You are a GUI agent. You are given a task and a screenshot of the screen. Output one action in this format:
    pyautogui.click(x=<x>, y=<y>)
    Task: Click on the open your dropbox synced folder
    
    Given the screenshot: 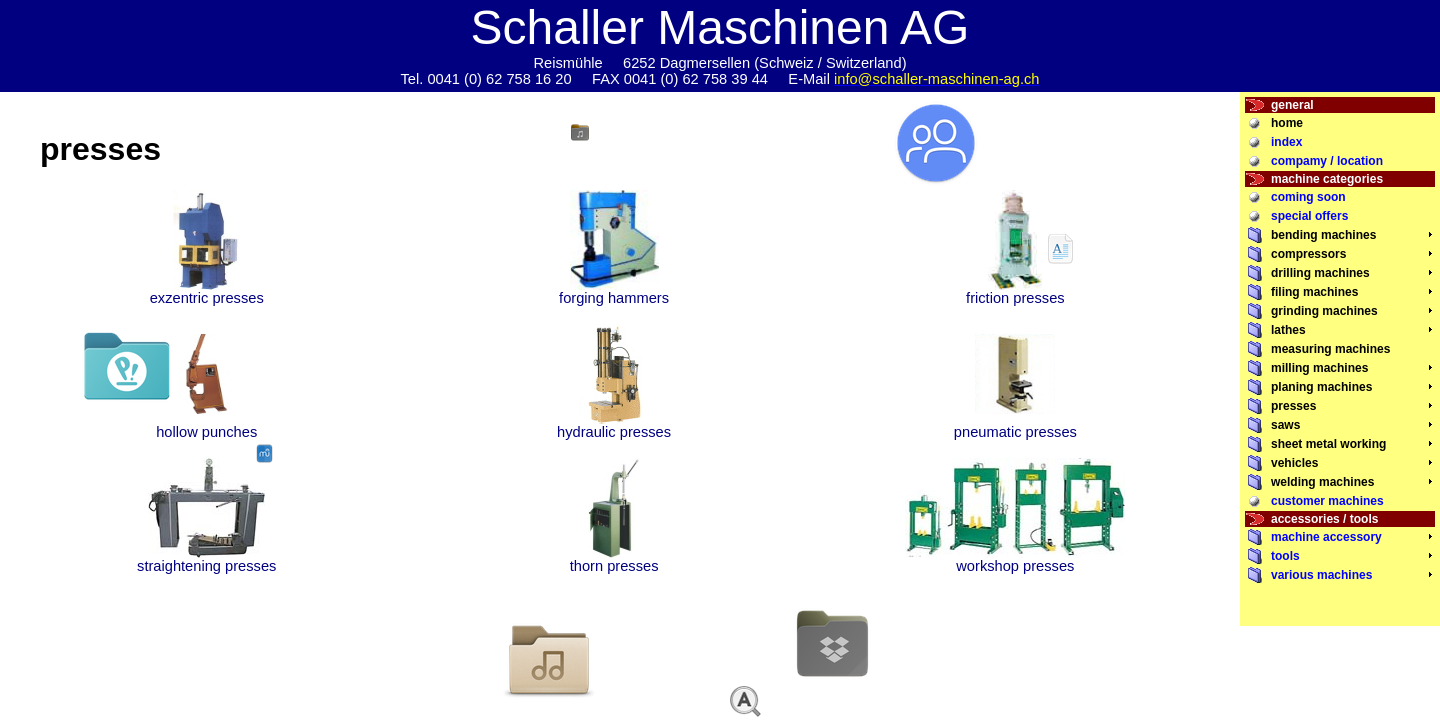 What is the action you would take?
    pyautogui.click(x=832, y=643)
    